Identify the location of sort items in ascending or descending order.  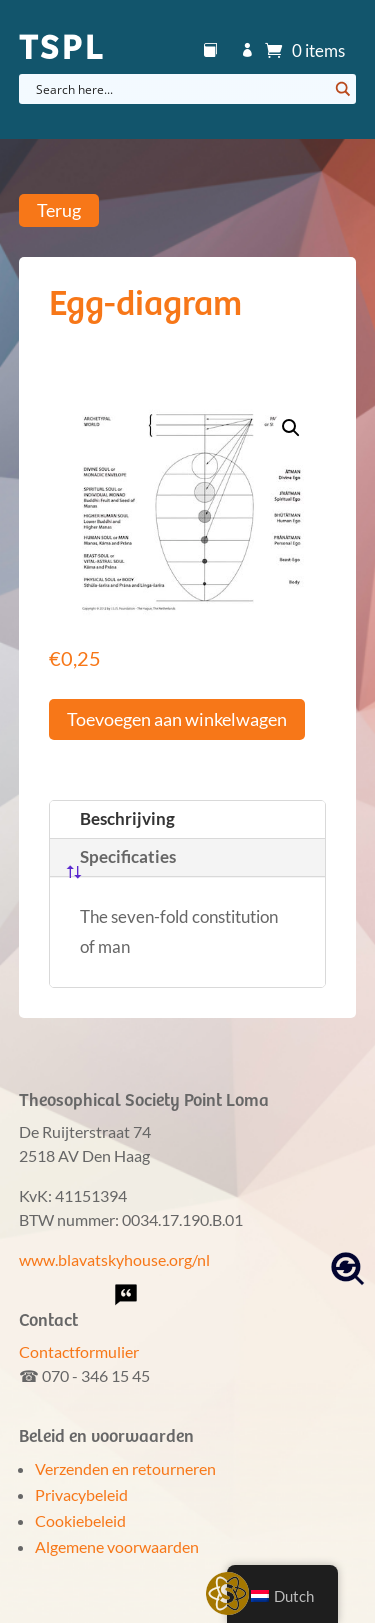
(74, 872).